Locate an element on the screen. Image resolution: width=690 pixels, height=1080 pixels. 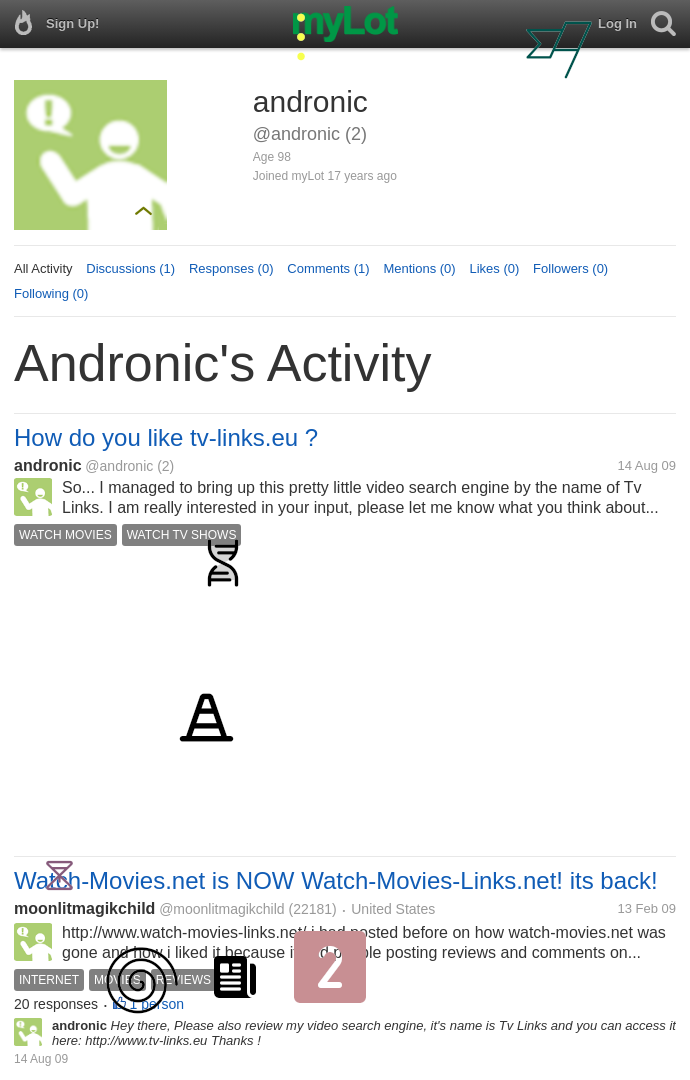
collapse an expanded section or menu is located at coordinates (143, 211).